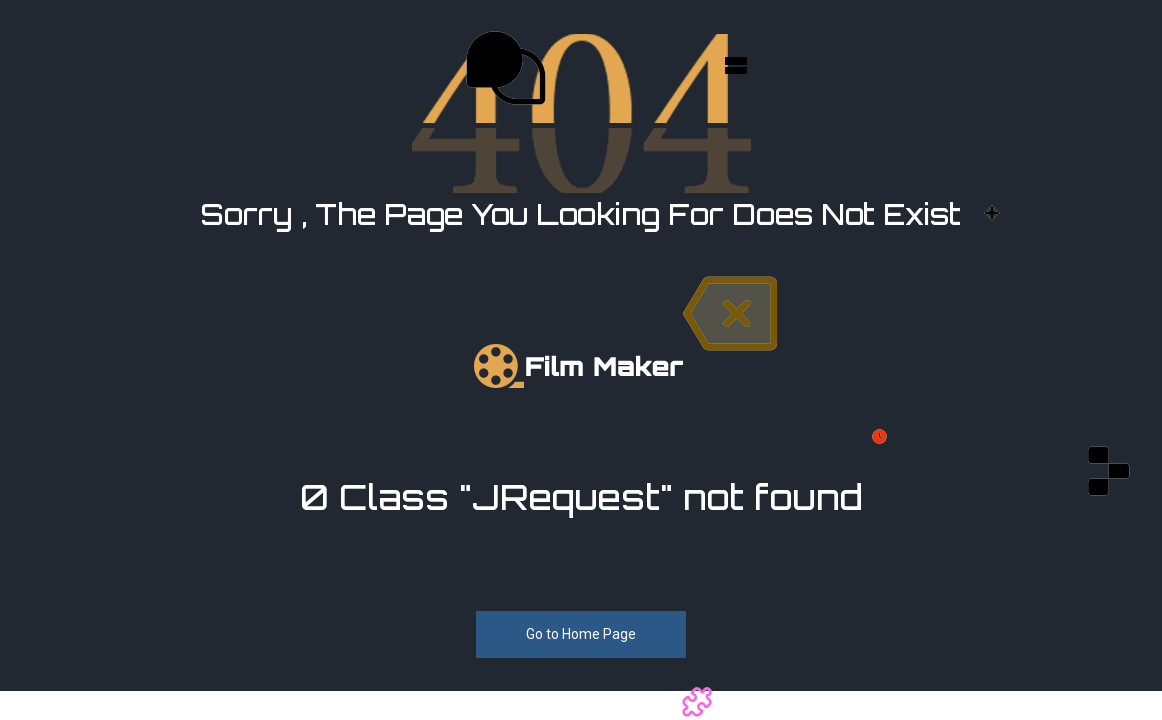 Image resolution: width=1162 pixels, height=720 pixels. I want to click on access extensions or plugins, so click(697, 702).